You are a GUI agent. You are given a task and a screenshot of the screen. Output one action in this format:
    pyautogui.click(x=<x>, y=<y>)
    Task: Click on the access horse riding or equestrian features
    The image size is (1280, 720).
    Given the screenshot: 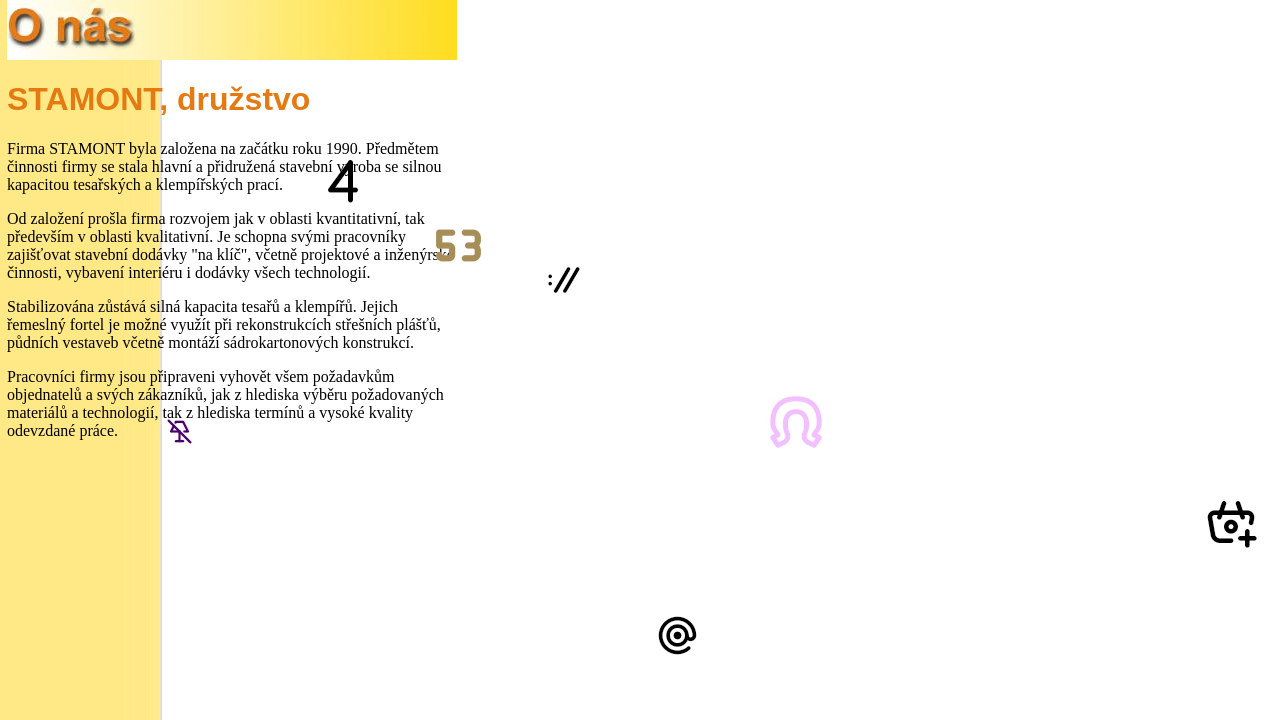 What is the action you would take?
    pyautogui.click(x=796, y=422)
    